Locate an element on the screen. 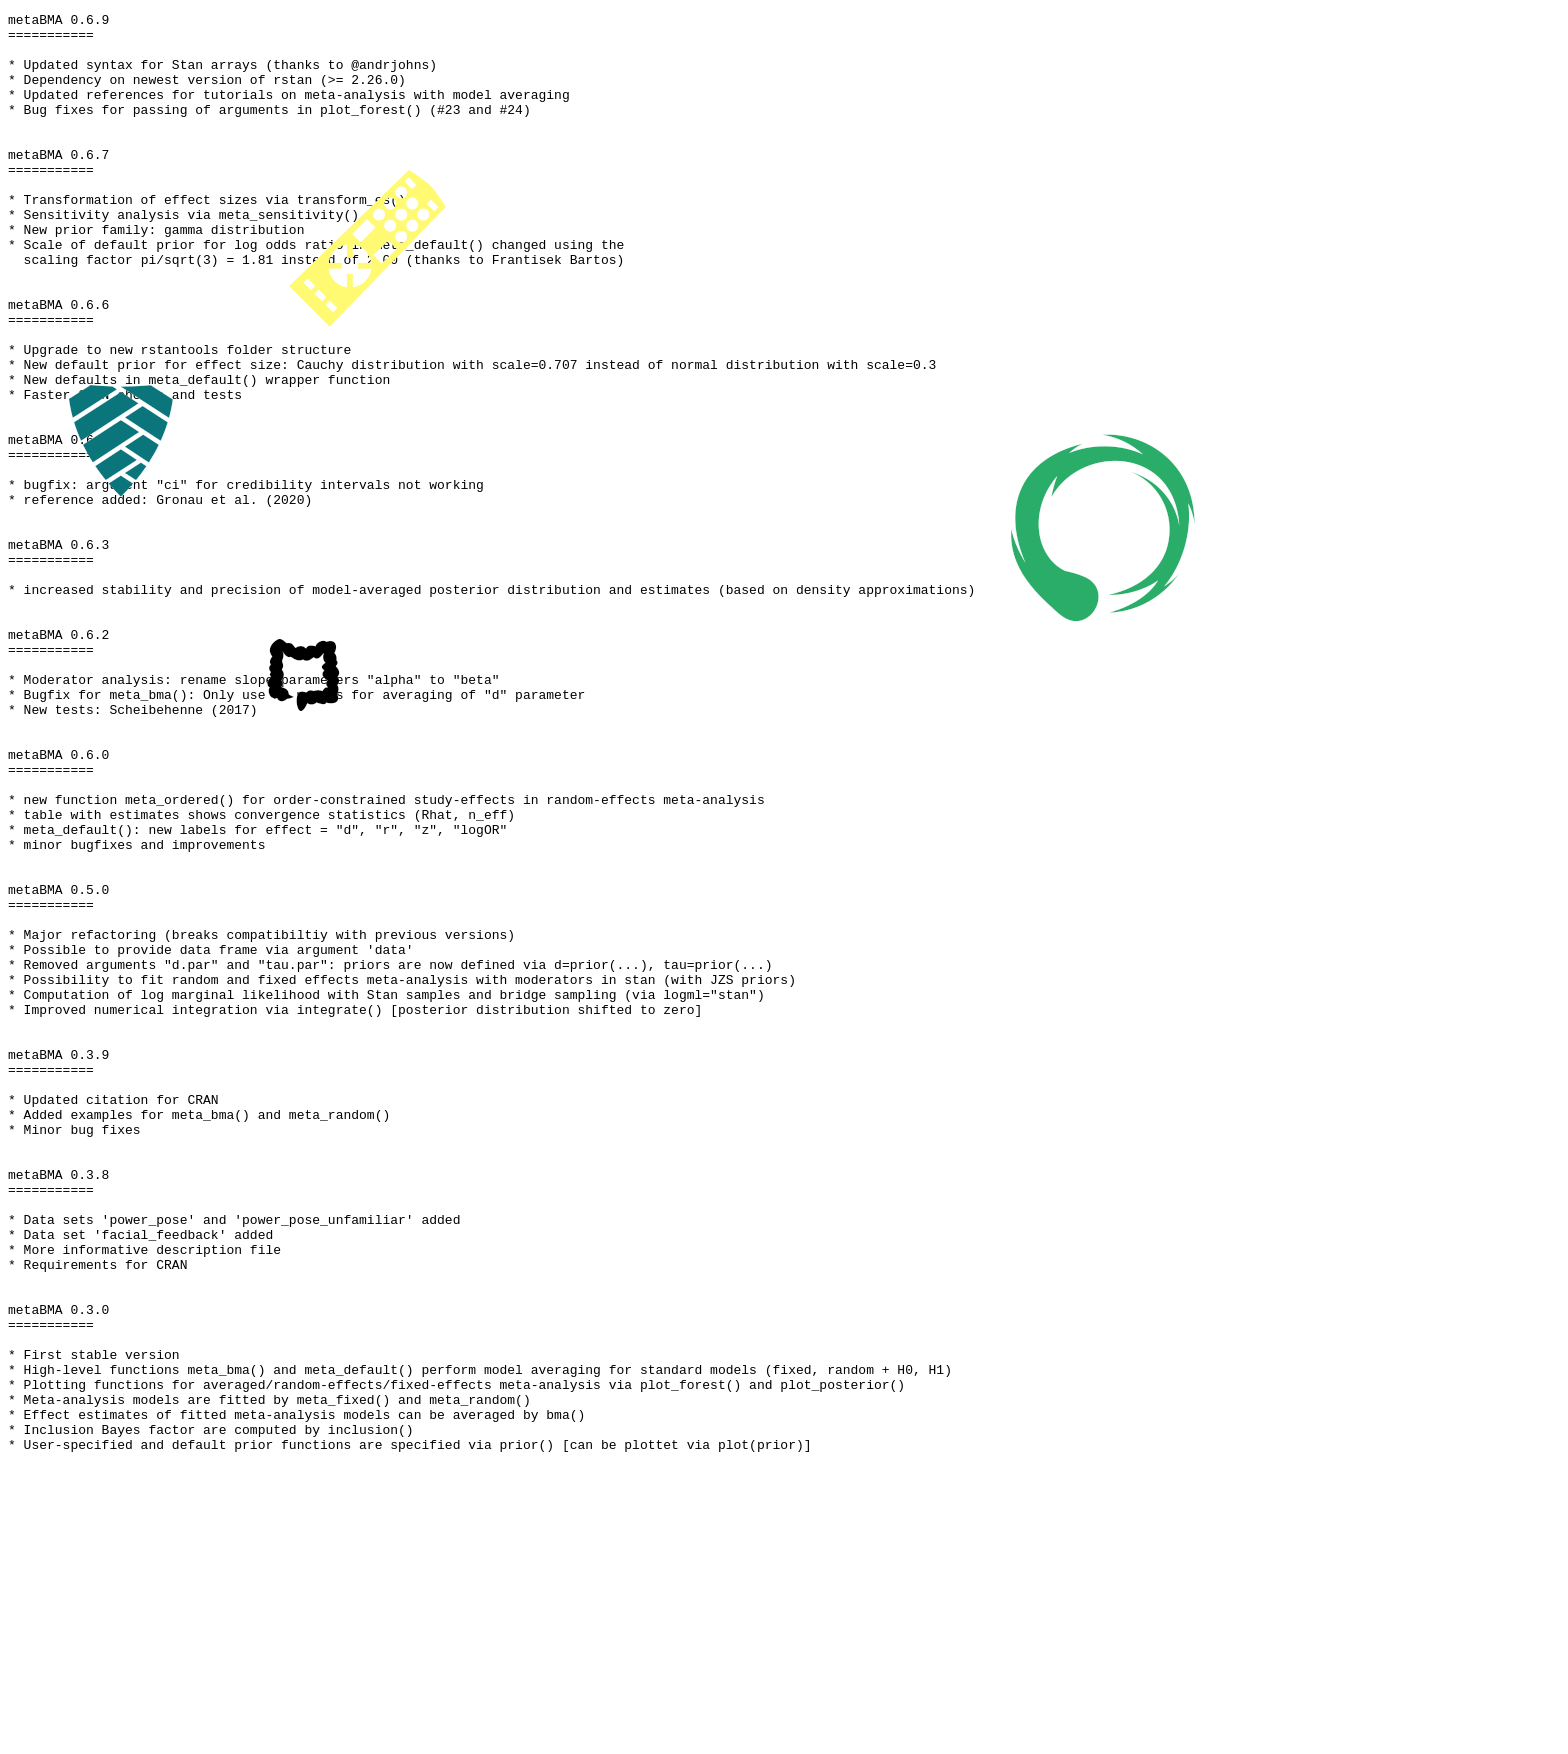 The width and height of the screenshot is (1568, 1754). zen or meditation mode is located at coordinates (1104, 528).